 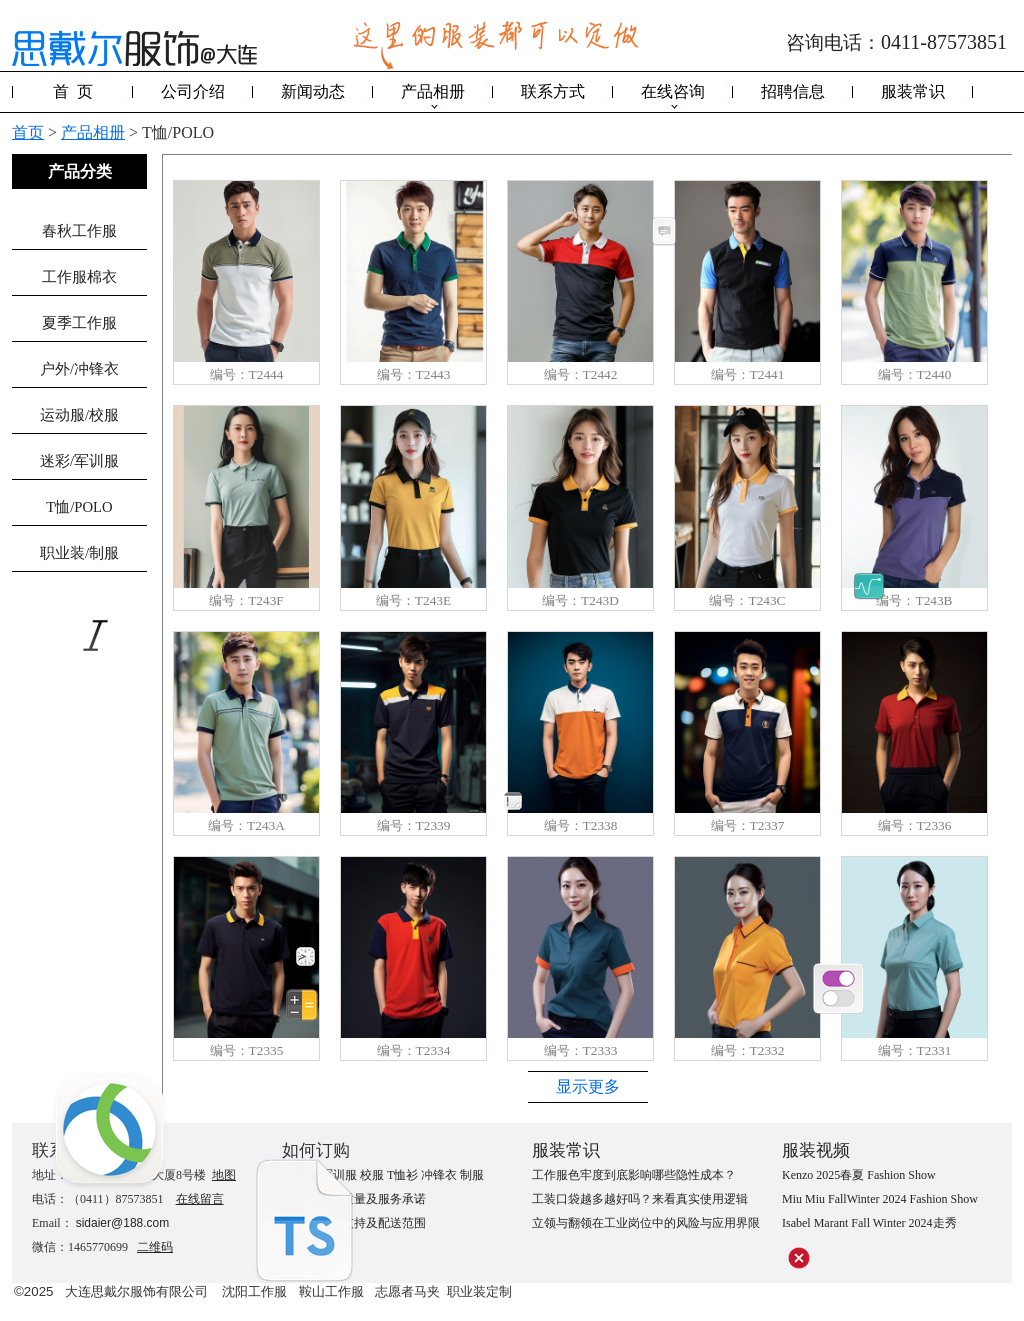 I want to click on open system resource usage monitor, so click(x=869, y=586).